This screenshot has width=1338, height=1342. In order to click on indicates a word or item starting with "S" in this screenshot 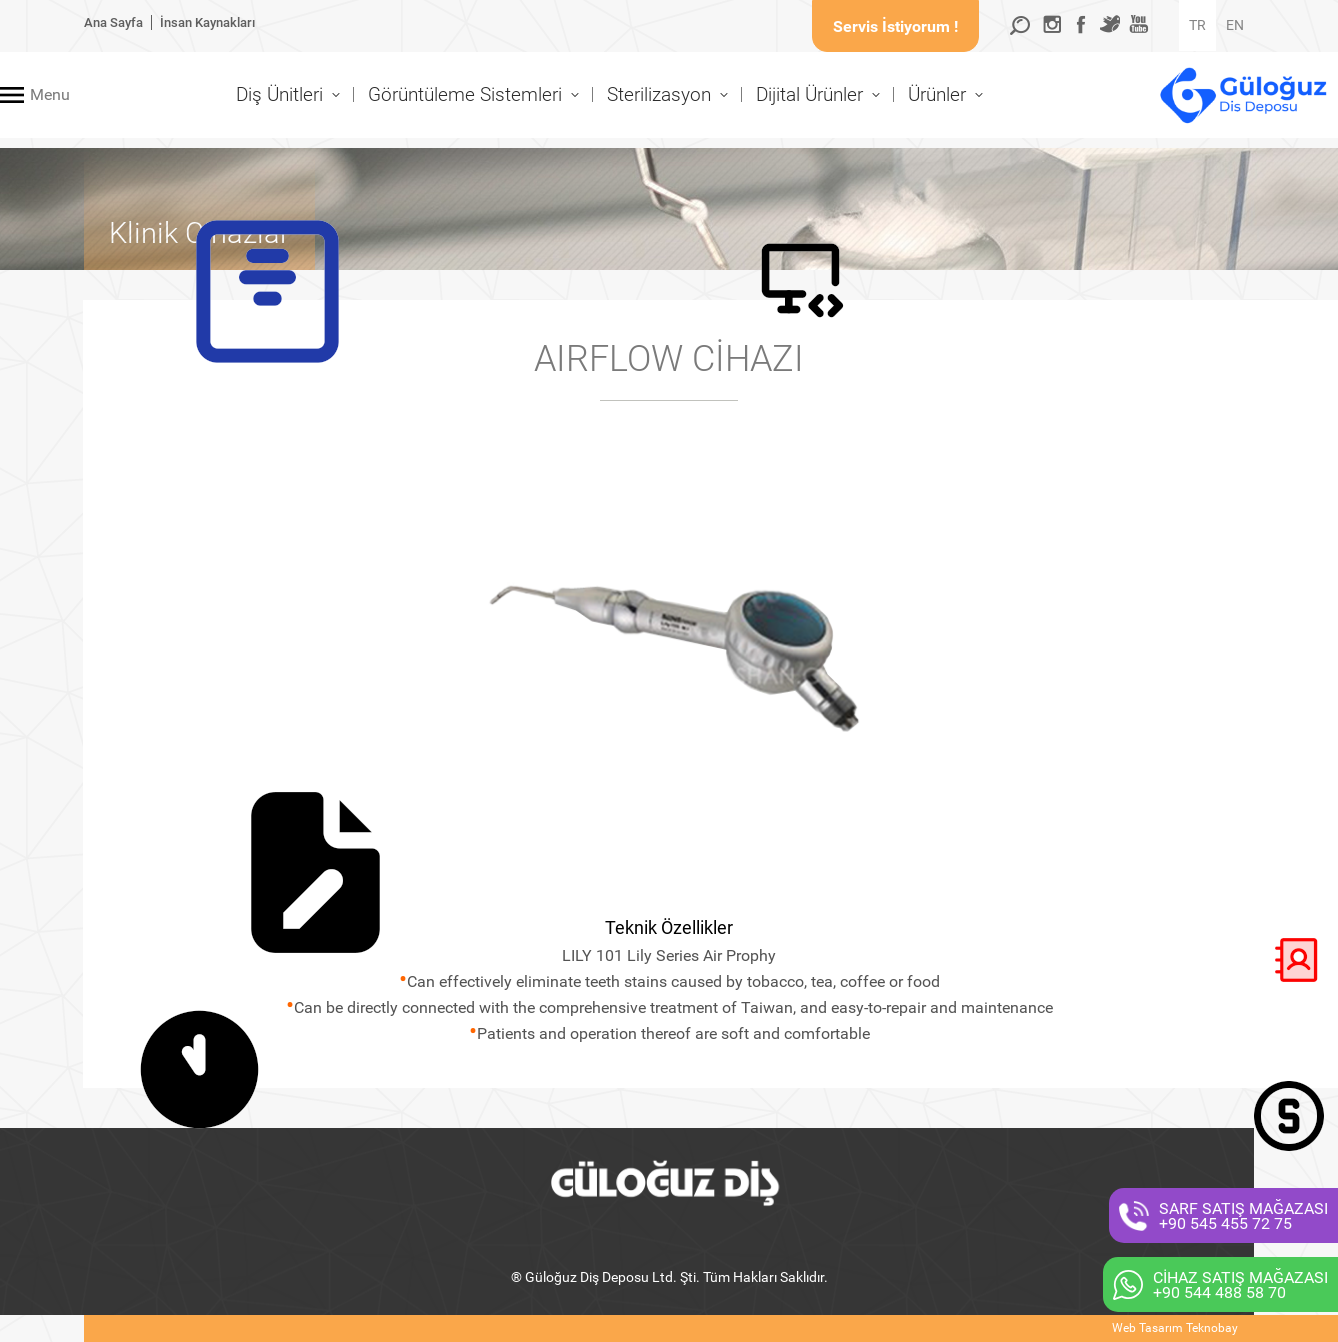, I will do `click(1289, 1116)`.